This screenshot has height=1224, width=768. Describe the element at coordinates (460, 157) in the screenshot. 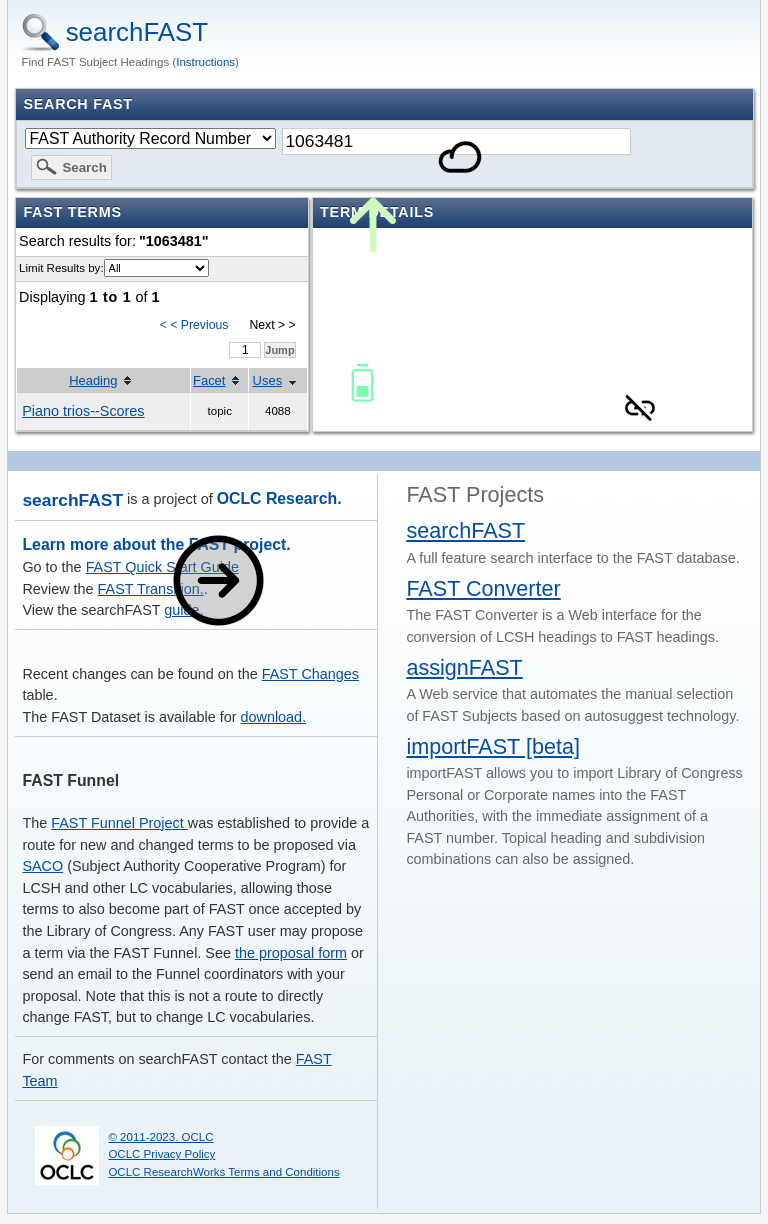

I see `access cloud storage` at that location.